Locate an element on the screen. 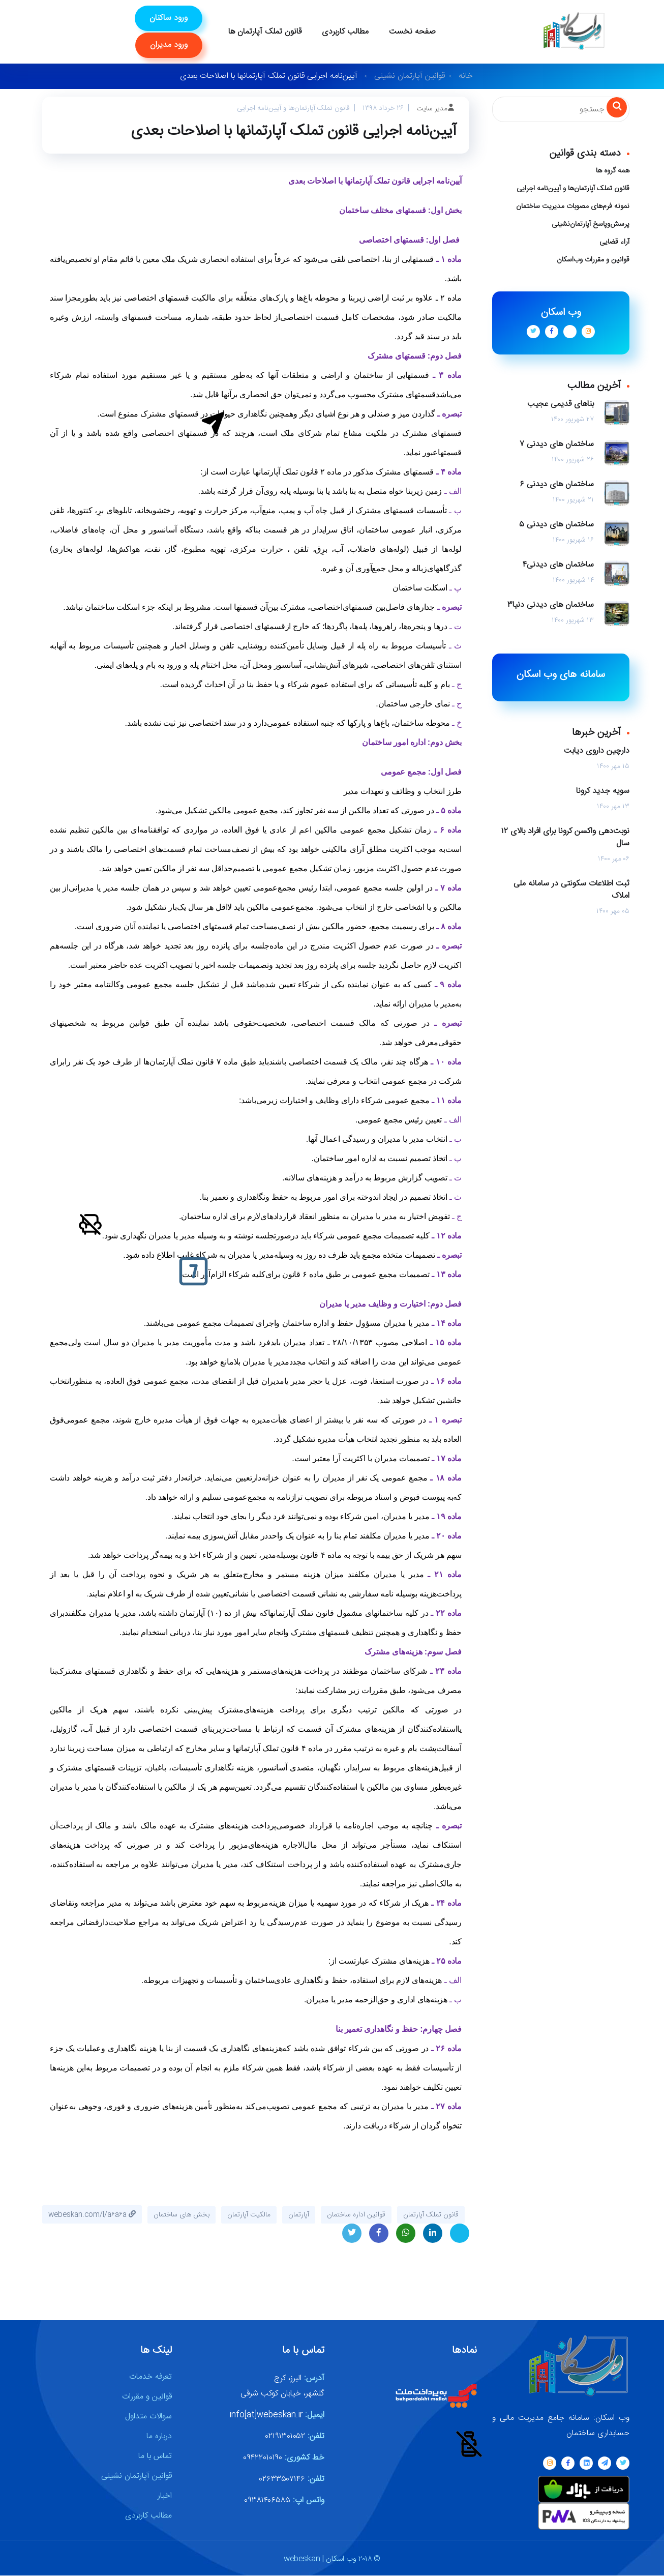 Image resolution: width=664 pixels, height=2576 pixels. indicates vaccine or medication is unavailable is located at coordinates (469, 2444).